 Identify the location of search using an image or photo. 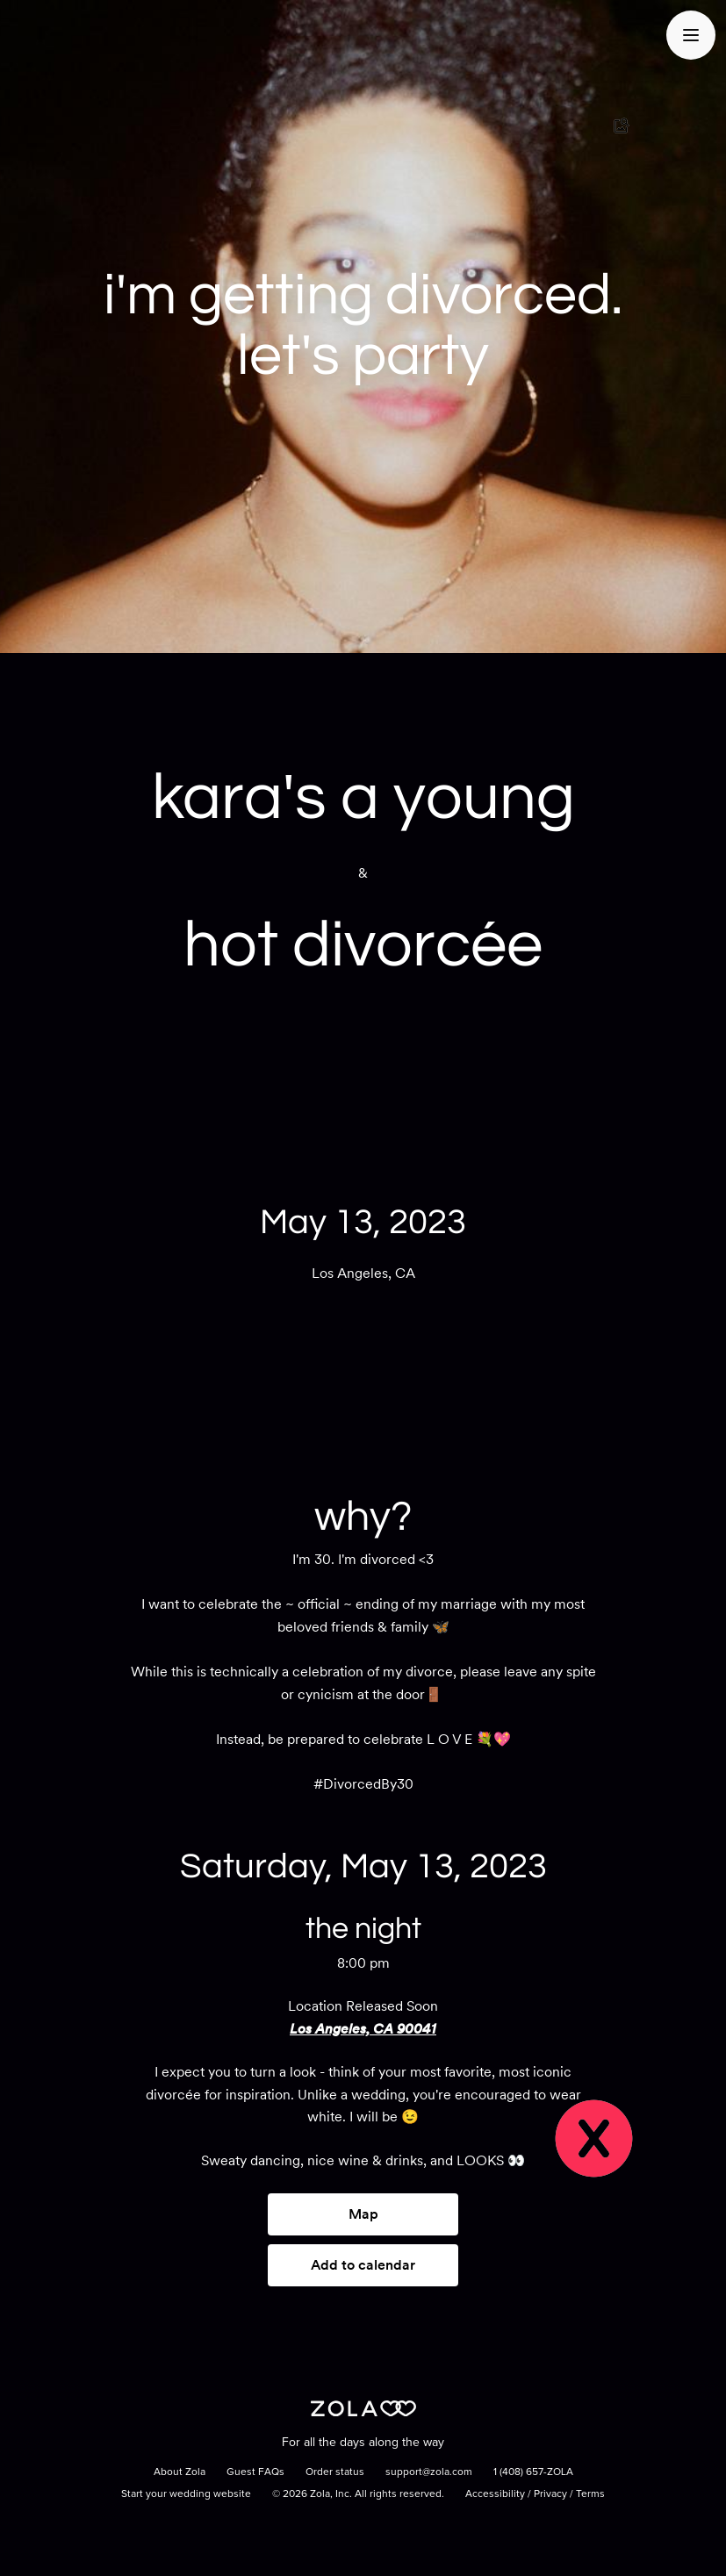
(622, 126).